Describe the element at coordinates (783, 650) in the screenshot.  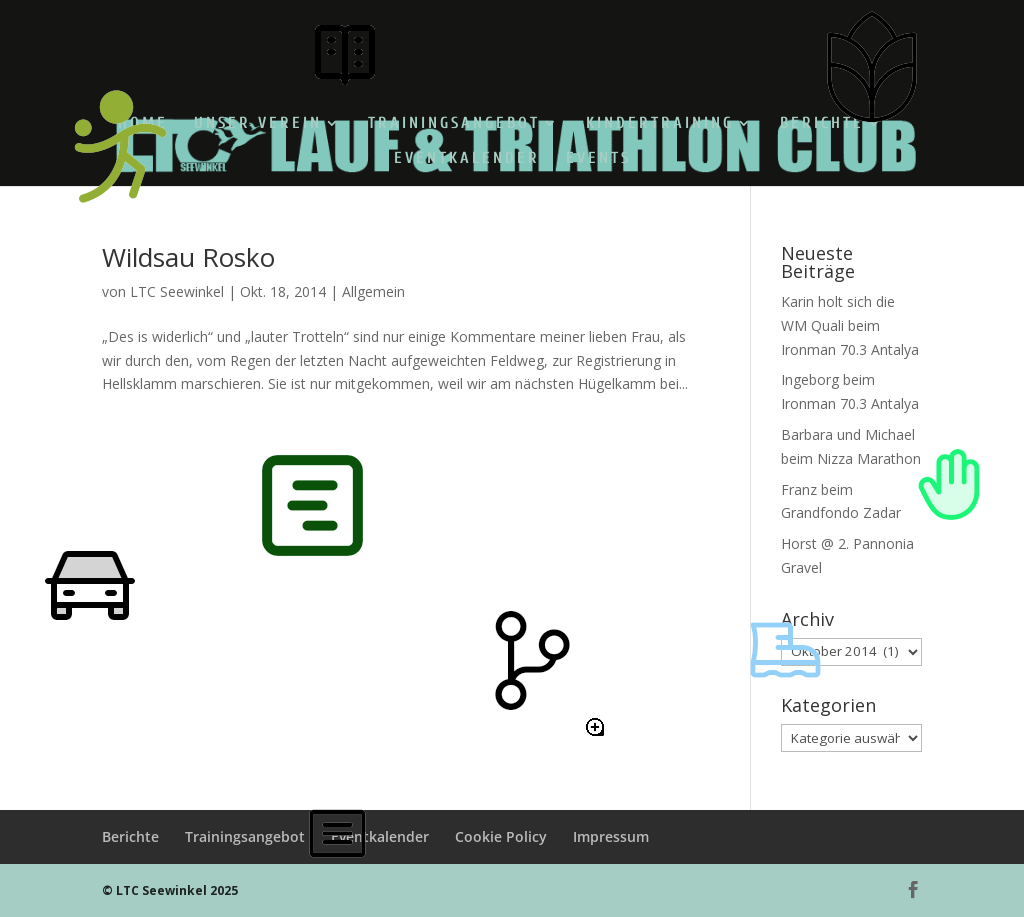
I see `browse footwear or shoe products` at that location.